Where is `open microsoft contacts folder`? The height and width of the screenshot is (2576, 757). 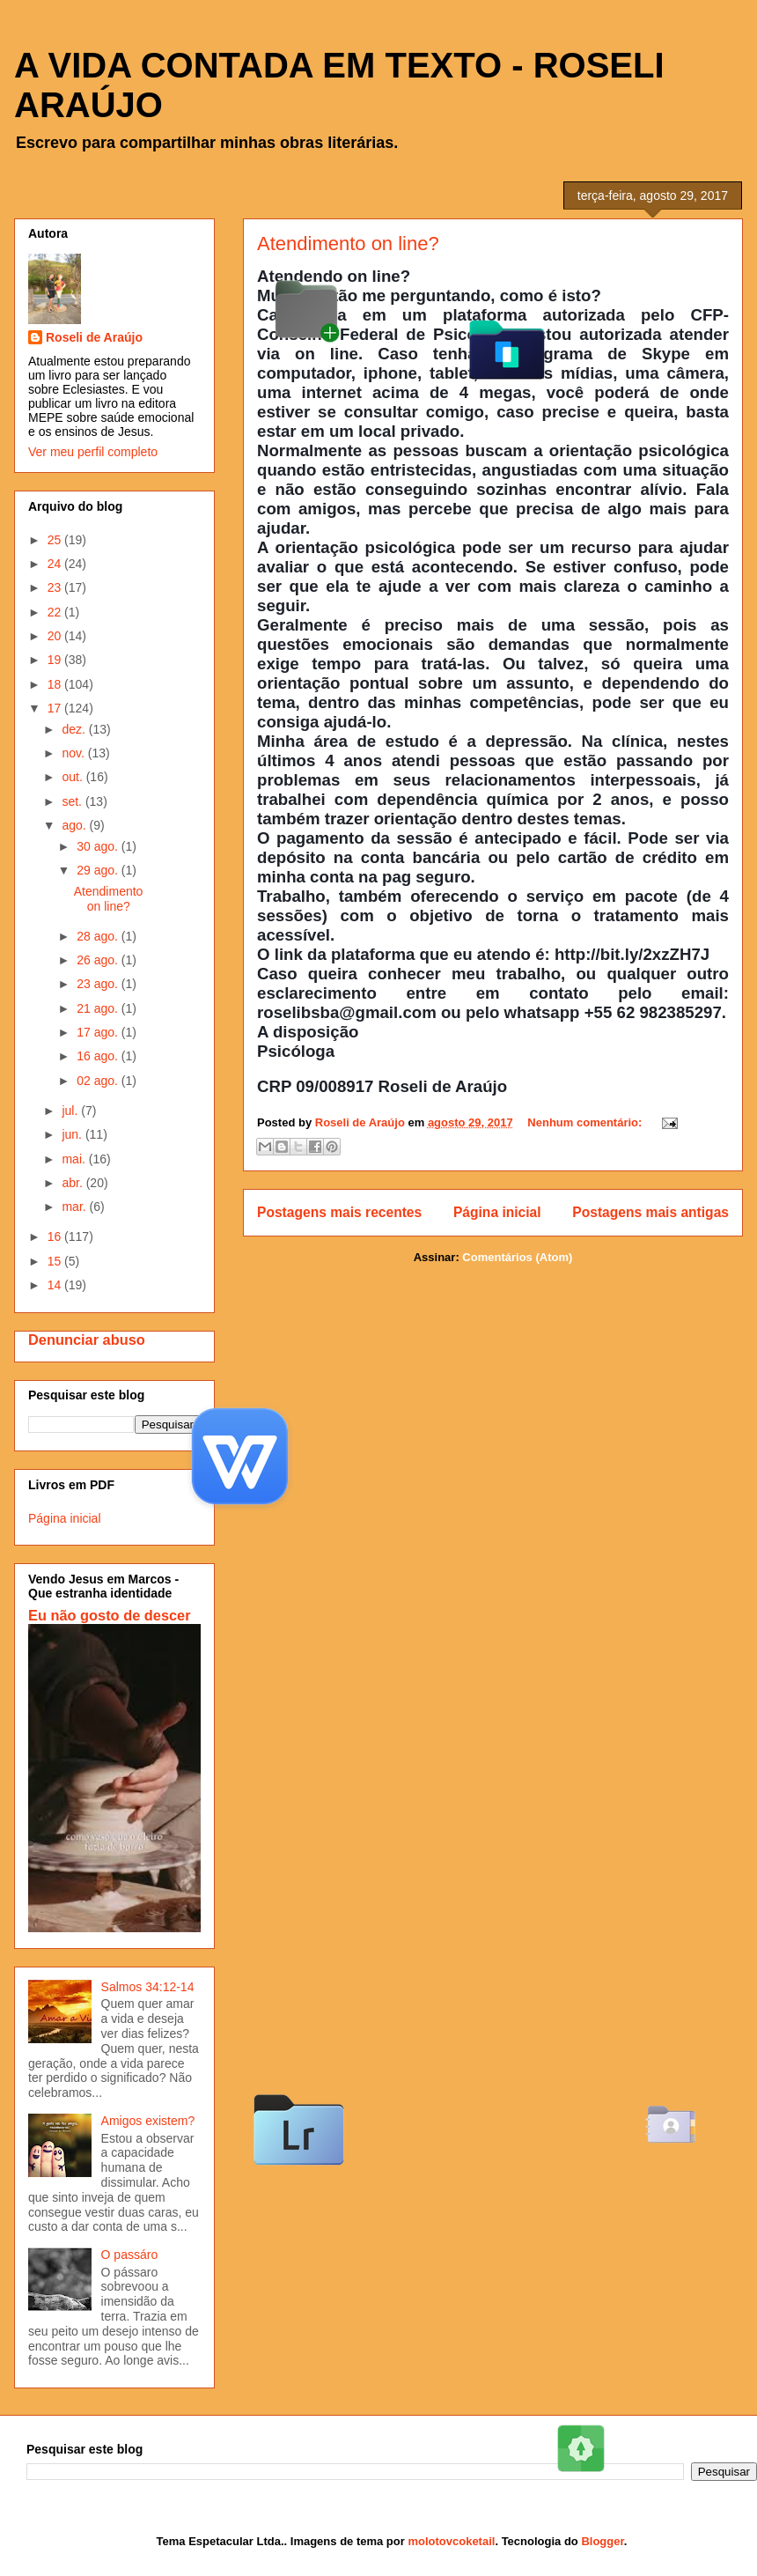
open microsoft contacts folder is located at coordinates (671, 2125).